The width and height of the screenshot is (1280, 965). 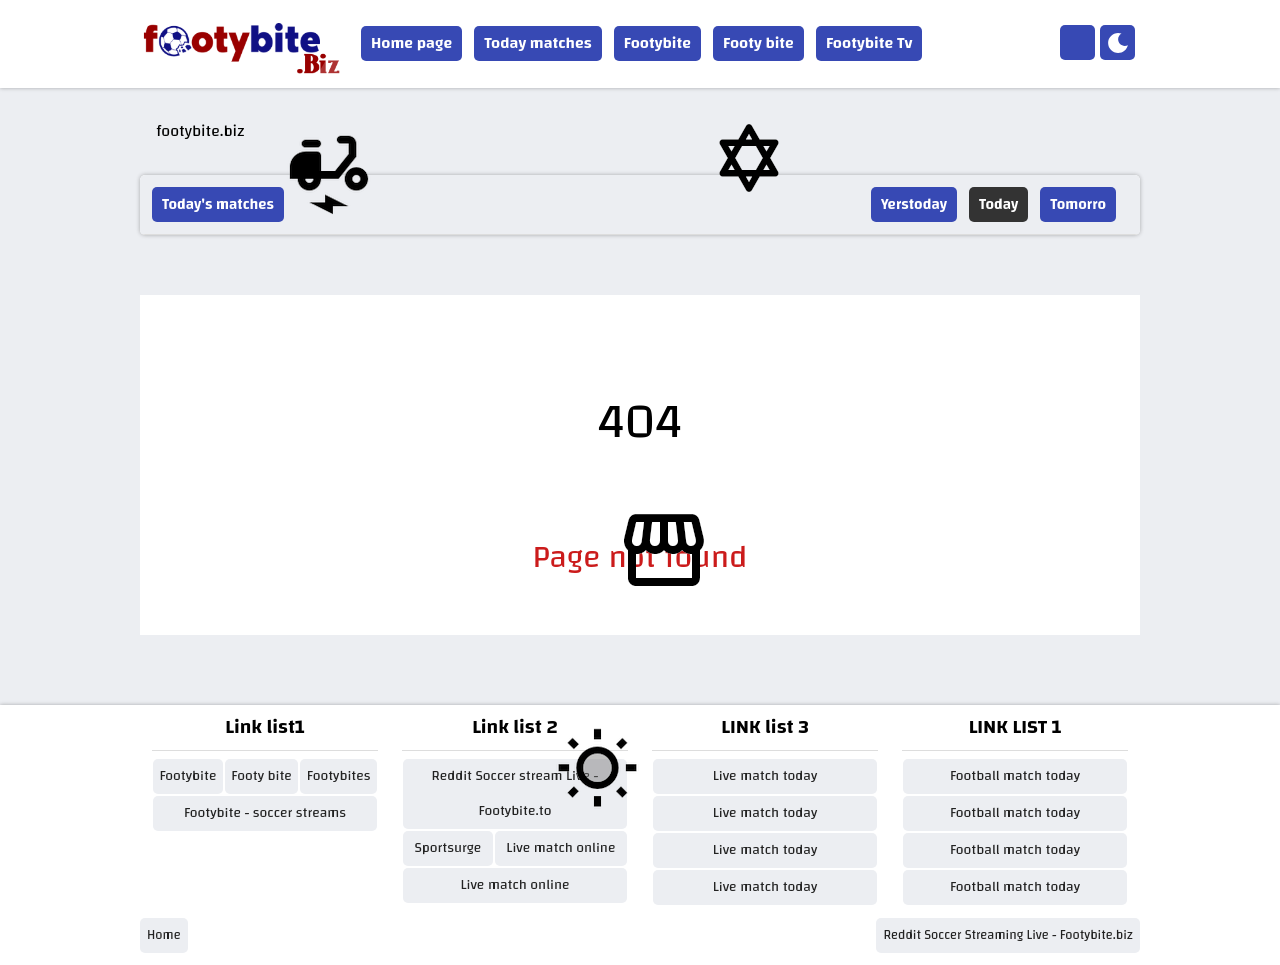 I want to click on access the marketplace or shop, so click(x=664, y=550).